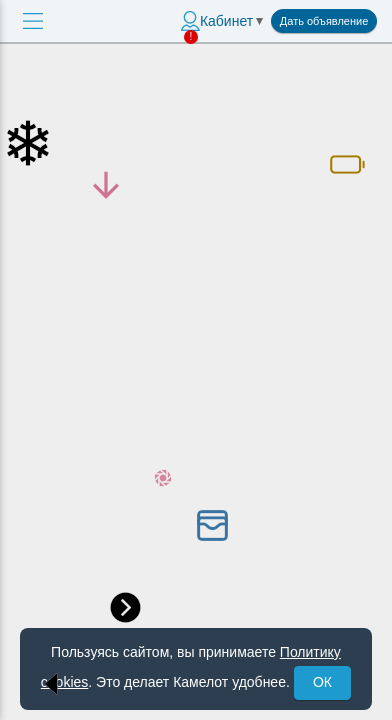  What do you see at coordinates (212, 525) in the screenshot?
I see `access your digital wallet and payment cards` at bounding box center [212, 525].